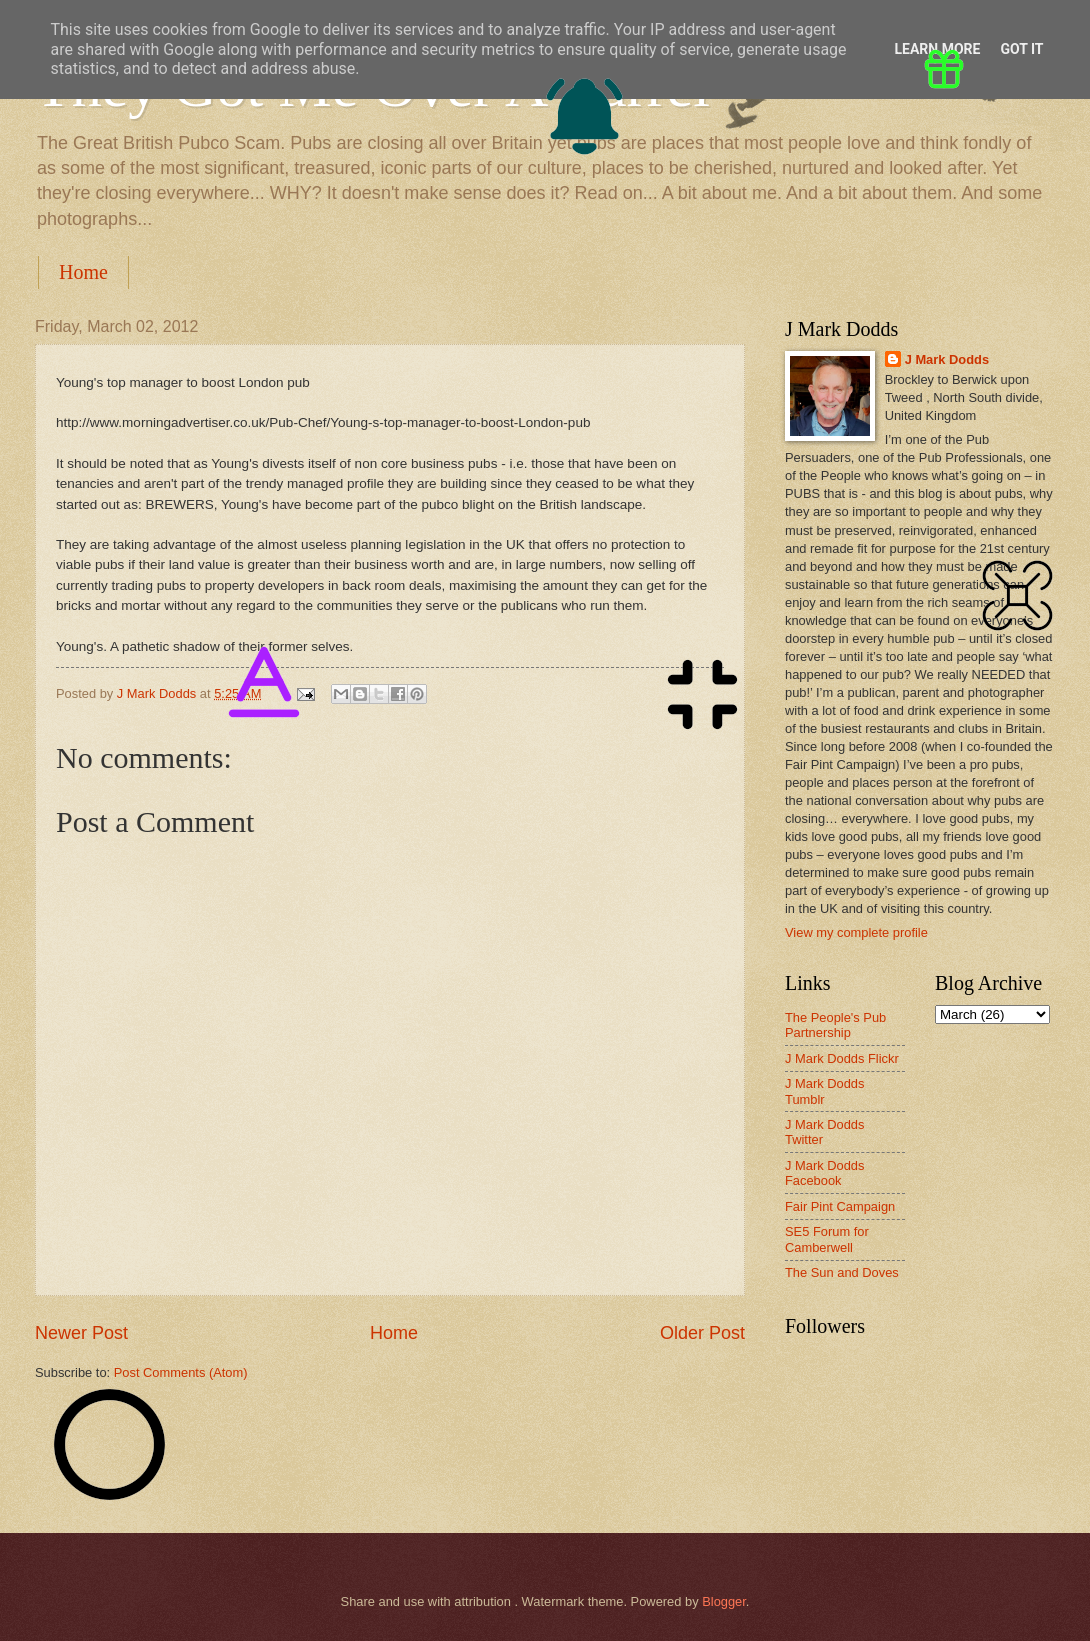 This screenshot has width=1090, height=1641. Describe the element at coordinates (109, 1444) in the screenshot. I see `unselected radio button or checkbox option` at that location.